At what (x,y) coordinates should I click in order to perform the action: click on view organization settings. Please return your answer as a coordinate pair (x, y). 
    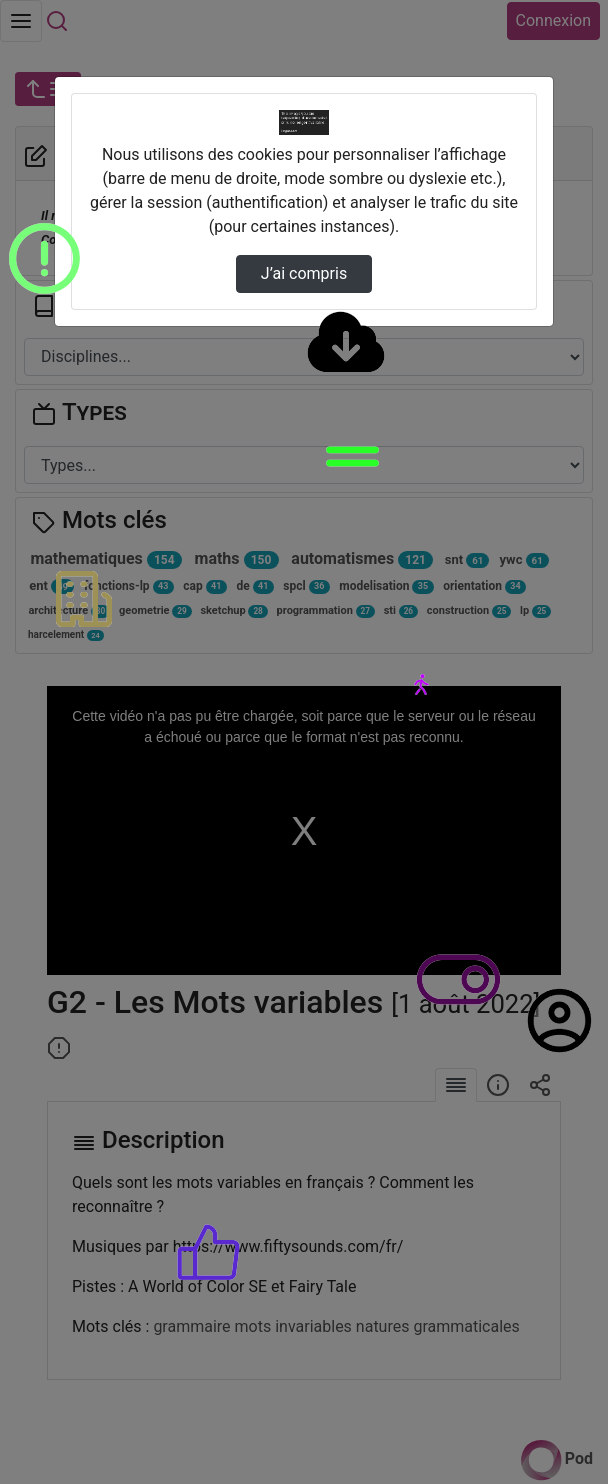
    Looking at the image, I should click on (84, 599).